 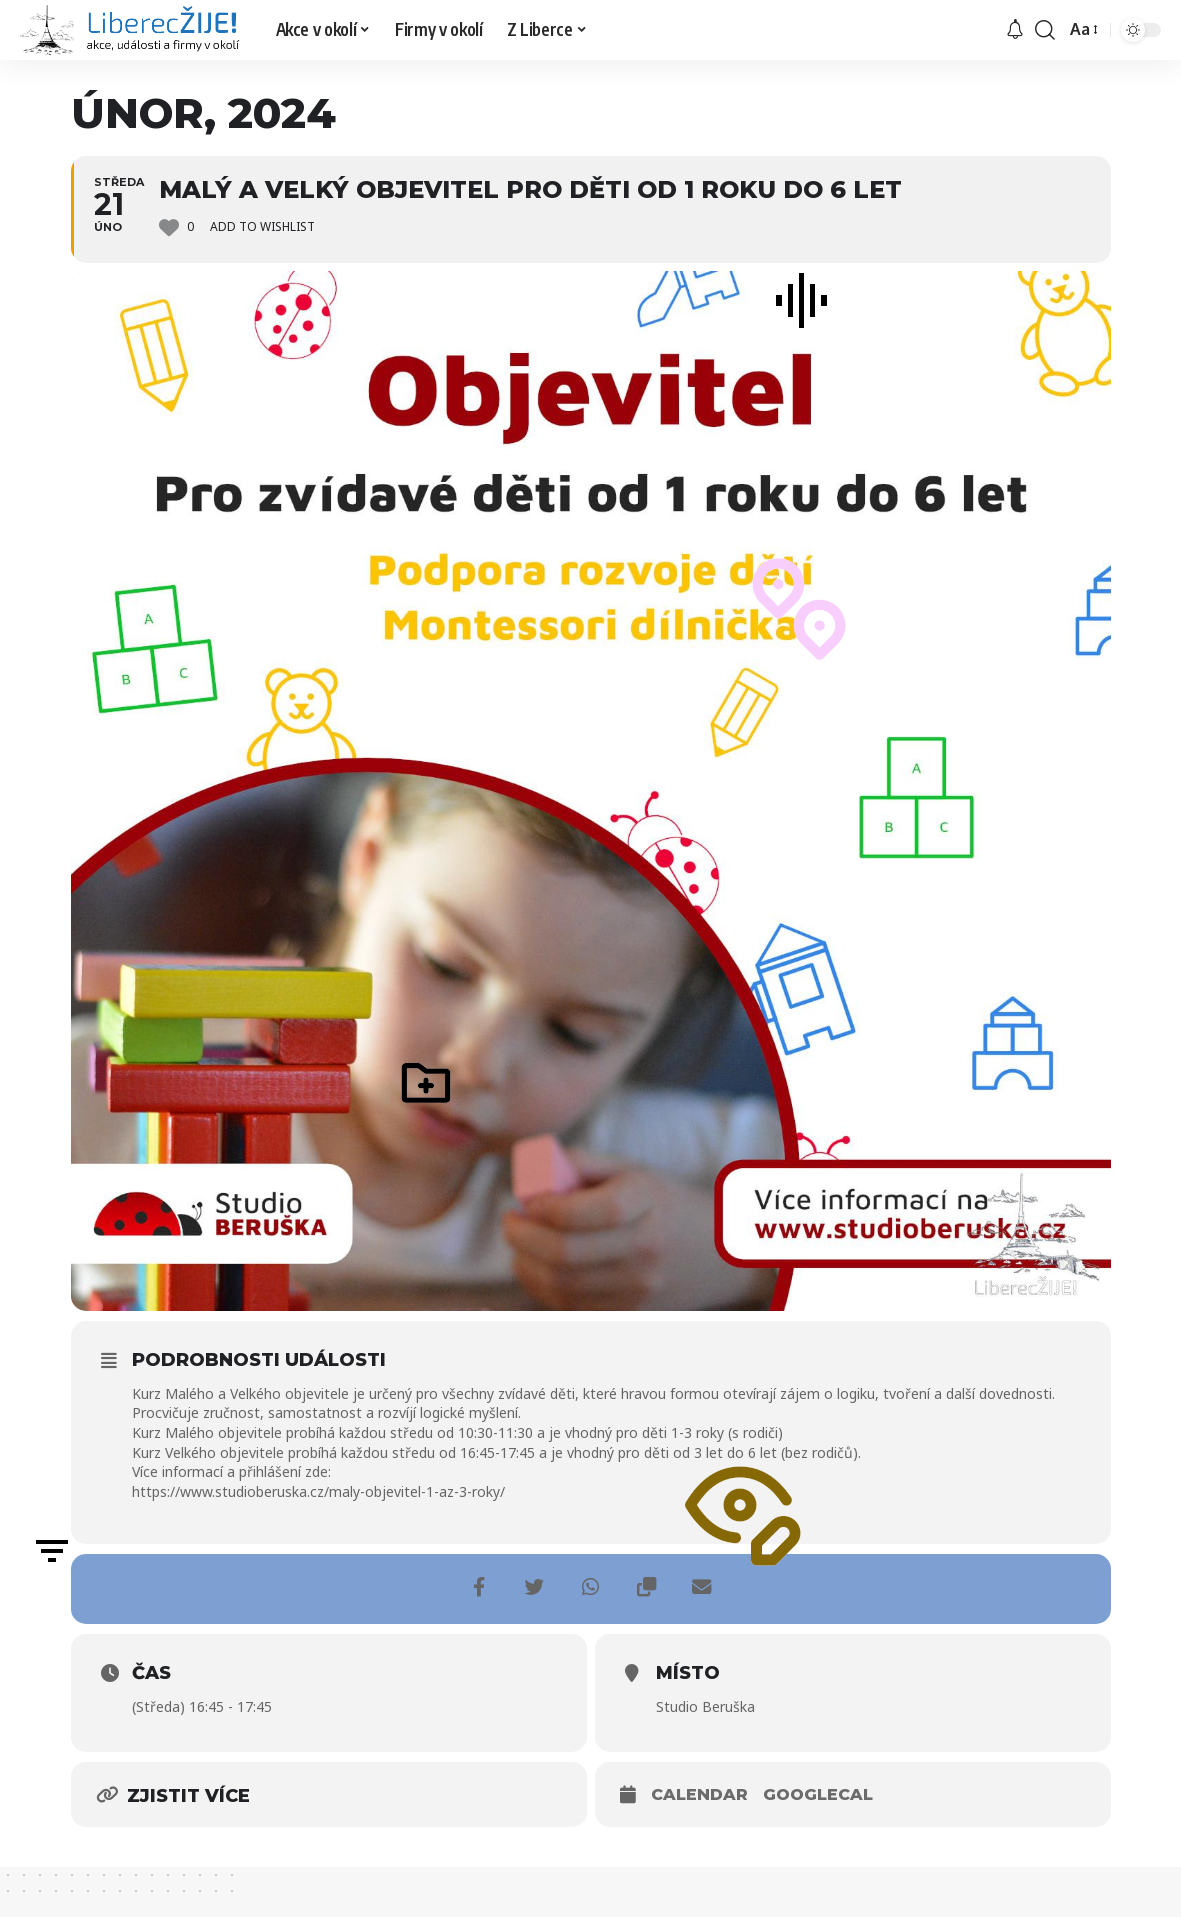 What do you see at coordinates (801, 300) in the screenshot?
I see `access audio equalizer settings` at bounding box center [801, 300].